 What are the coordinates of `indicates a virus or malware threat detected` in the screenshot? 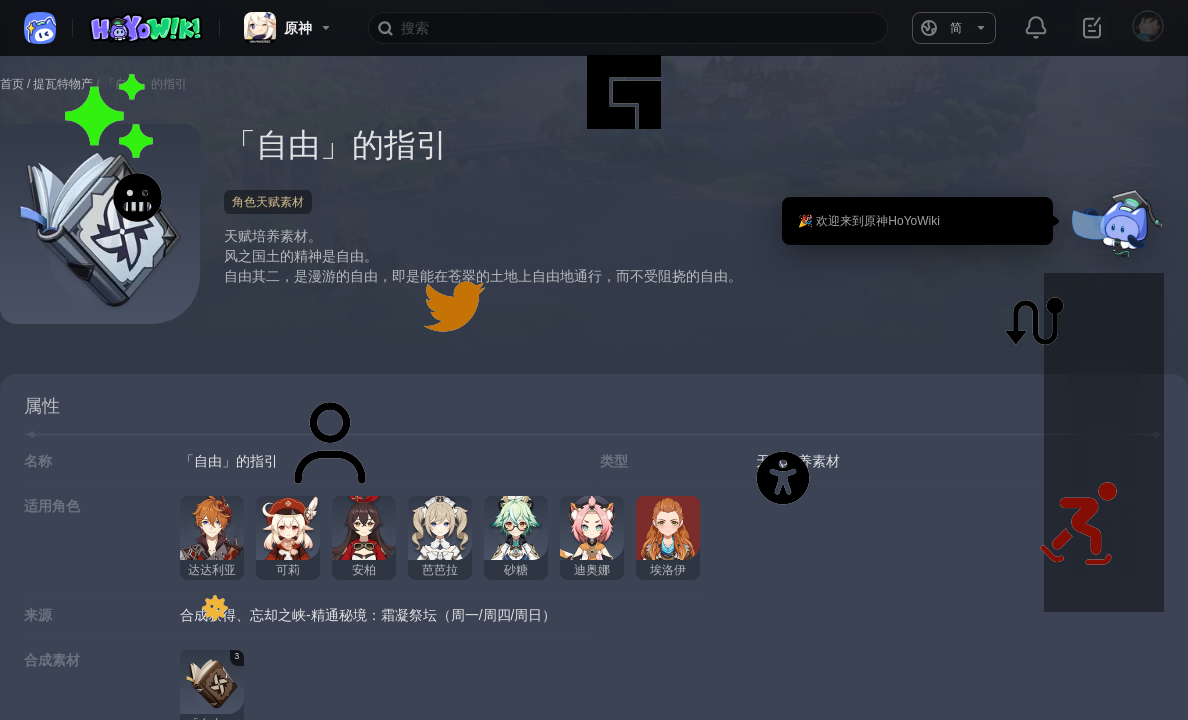 It's located at (215, 608).